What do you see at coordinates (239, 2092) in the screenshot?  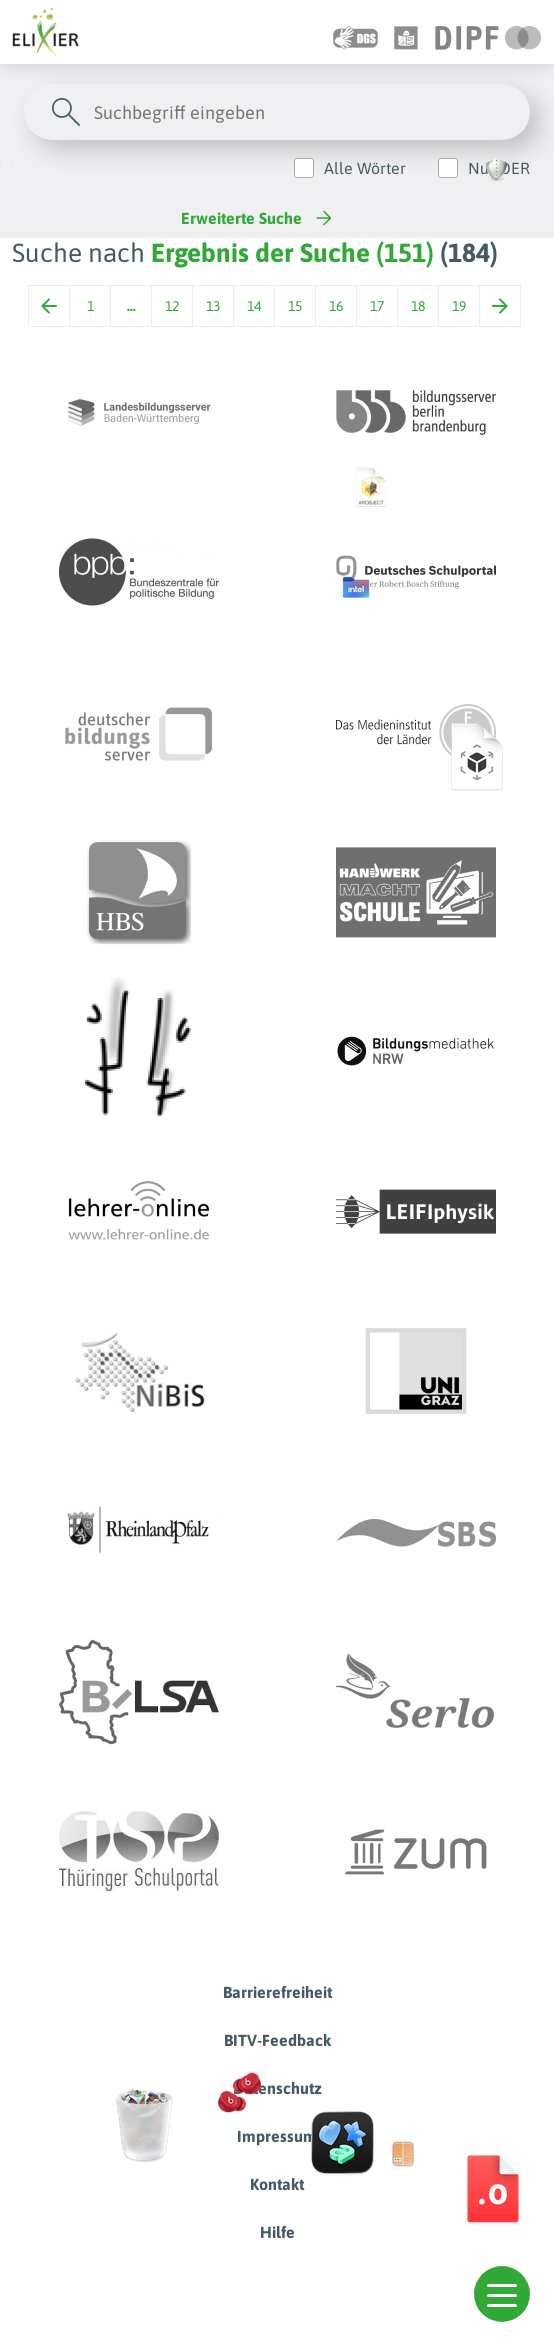 I see `beats wireless earbuds - disconnected or unavailable` at bounding box center [239, 2092].